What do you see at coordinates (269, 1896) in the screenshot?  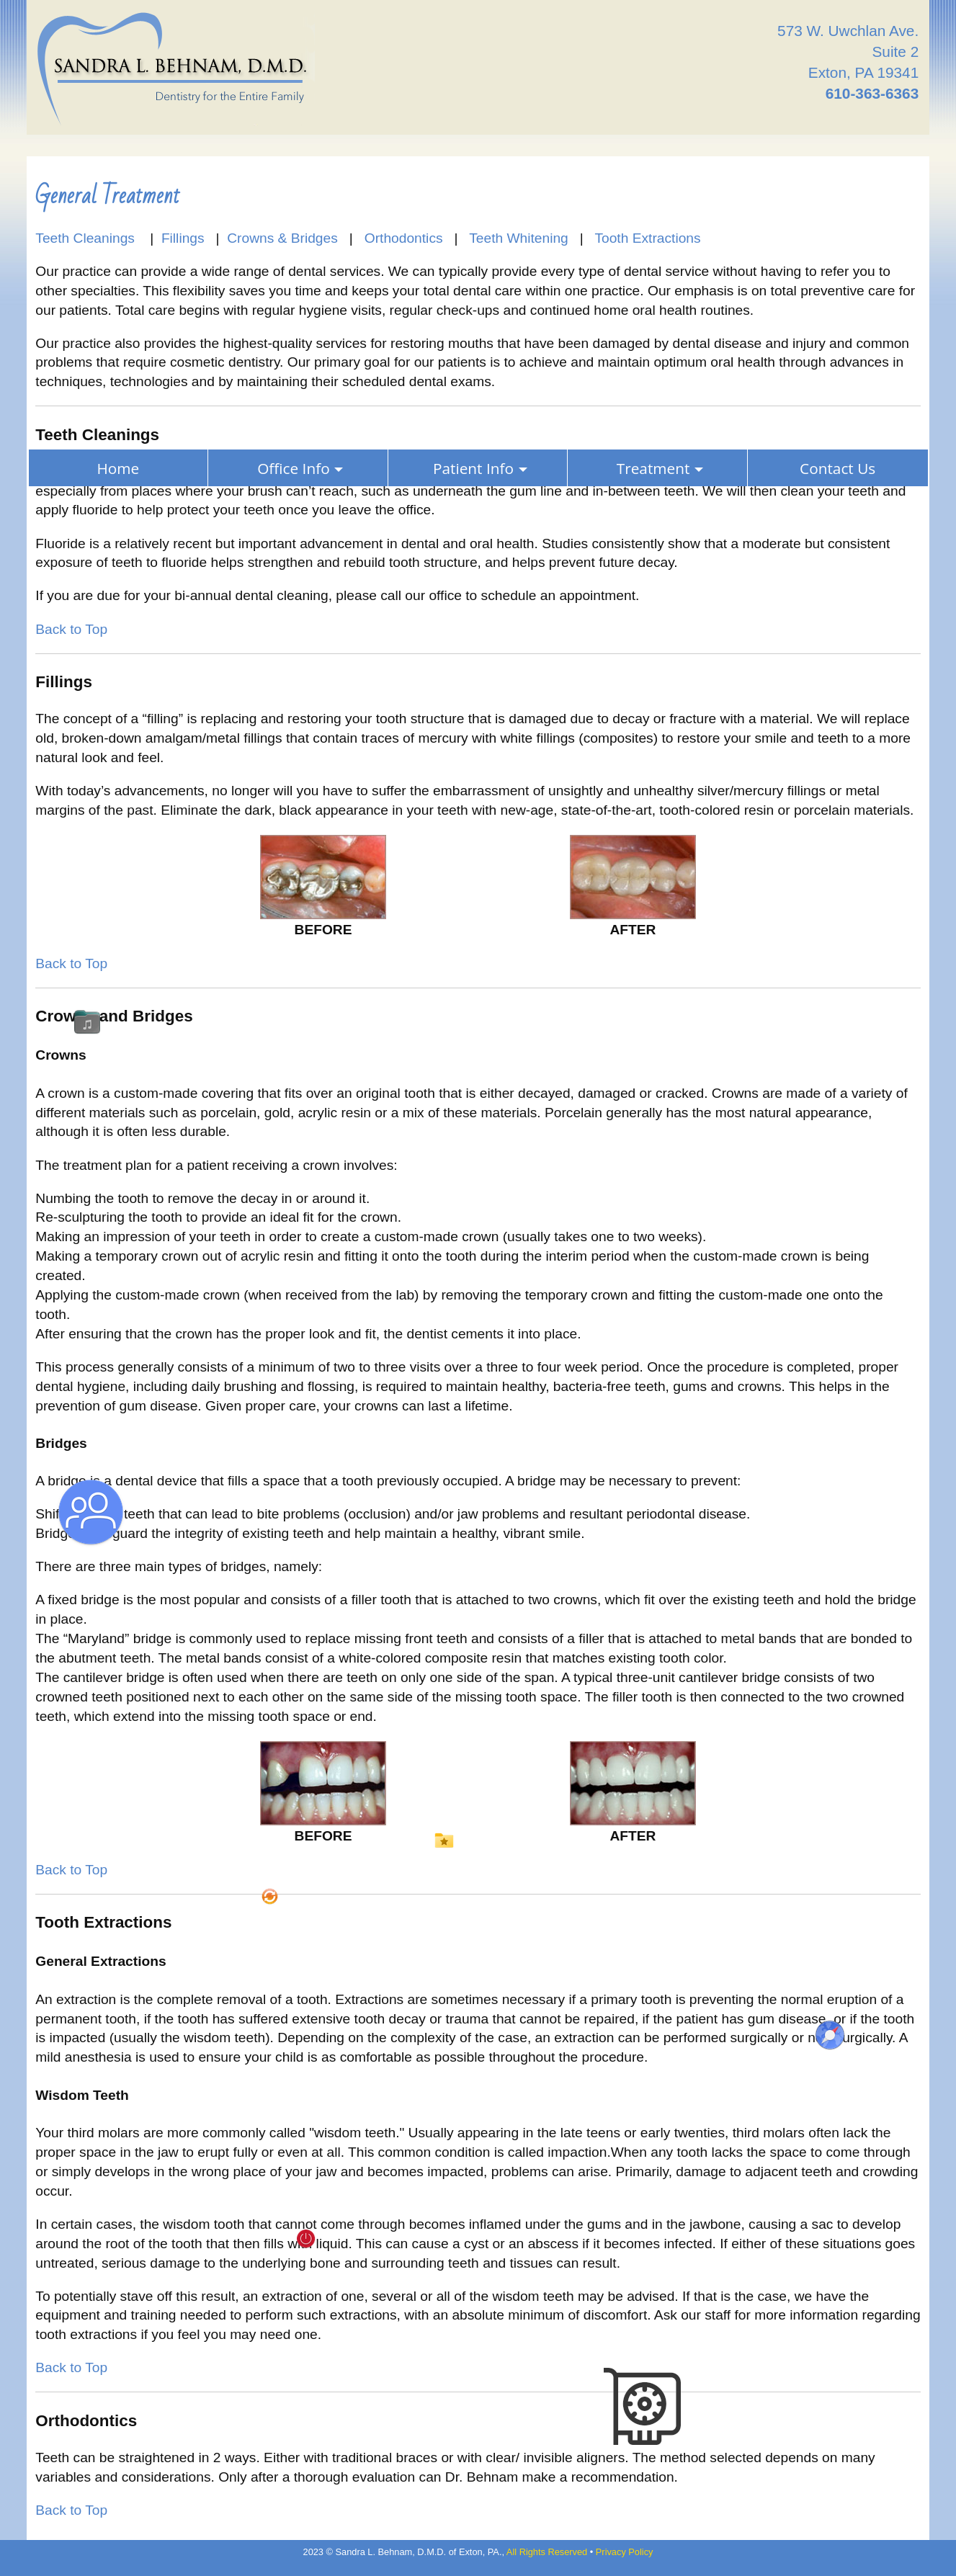 I see `sync data across devices` at bounding box center [269, 1896].